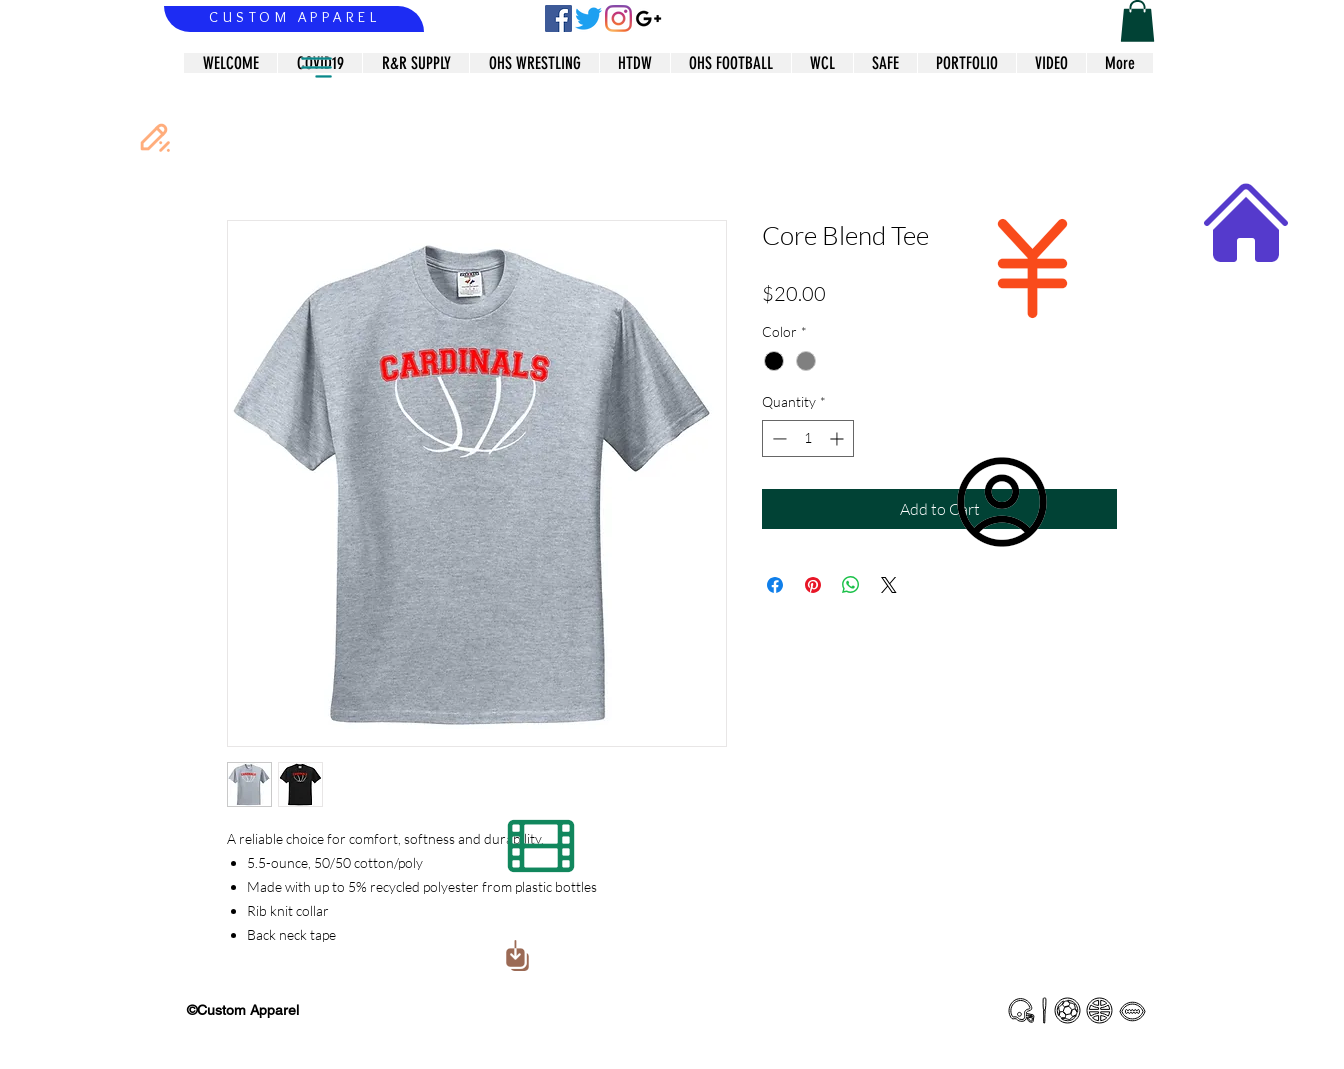  I want to click on navigate to the home screen, so click(1246, 223).